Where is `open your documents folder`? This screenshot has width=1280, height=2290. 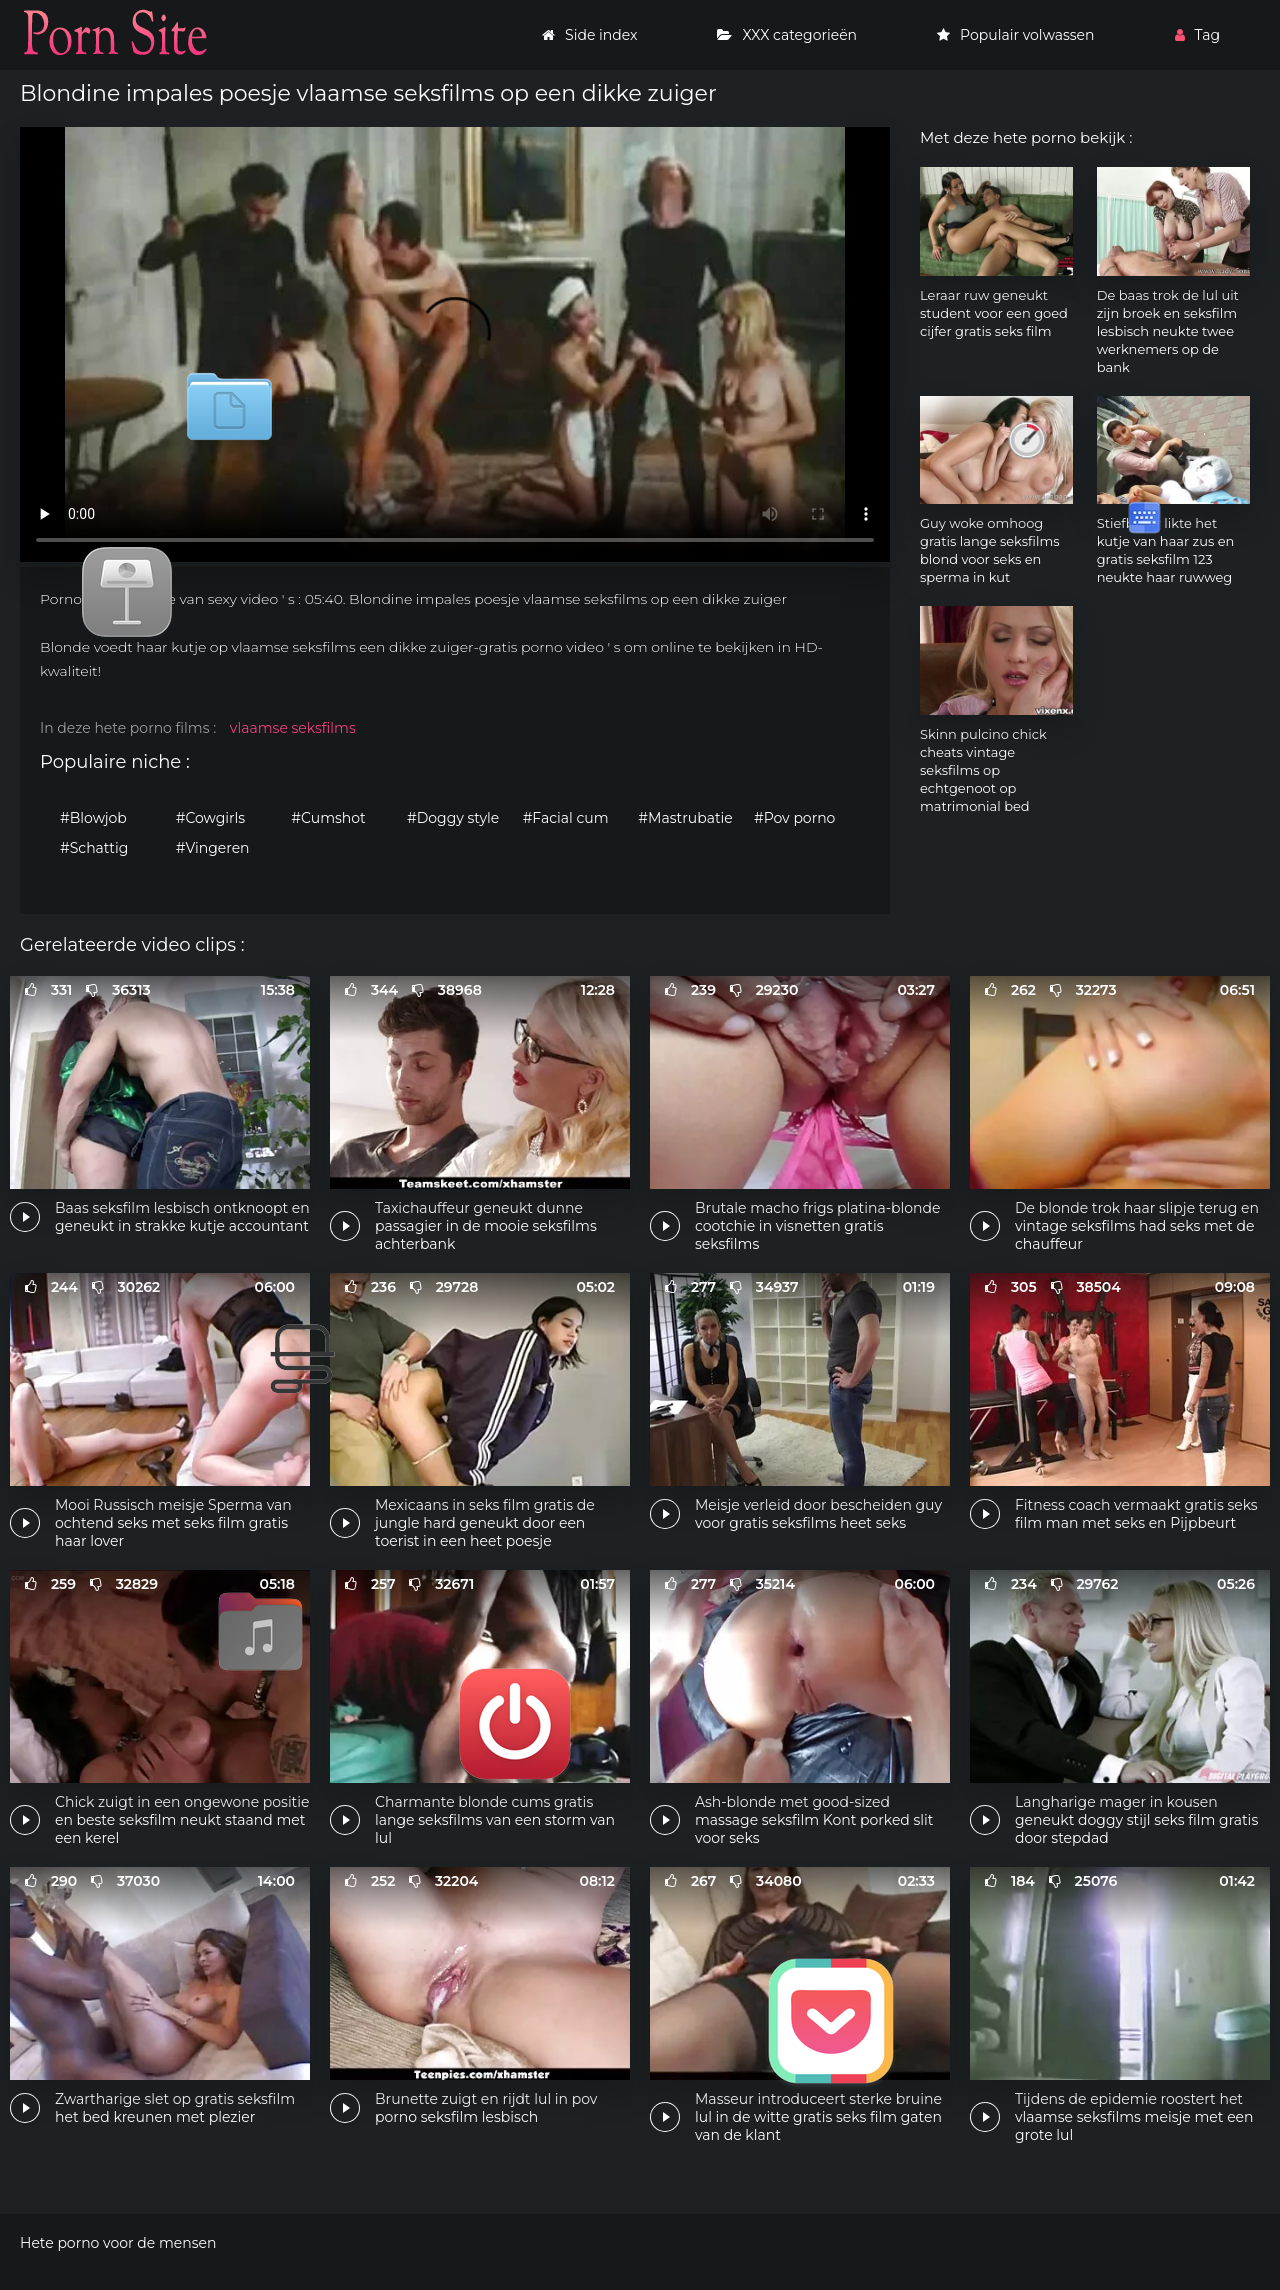 open your documents folder is located at coordinates (229, 406).